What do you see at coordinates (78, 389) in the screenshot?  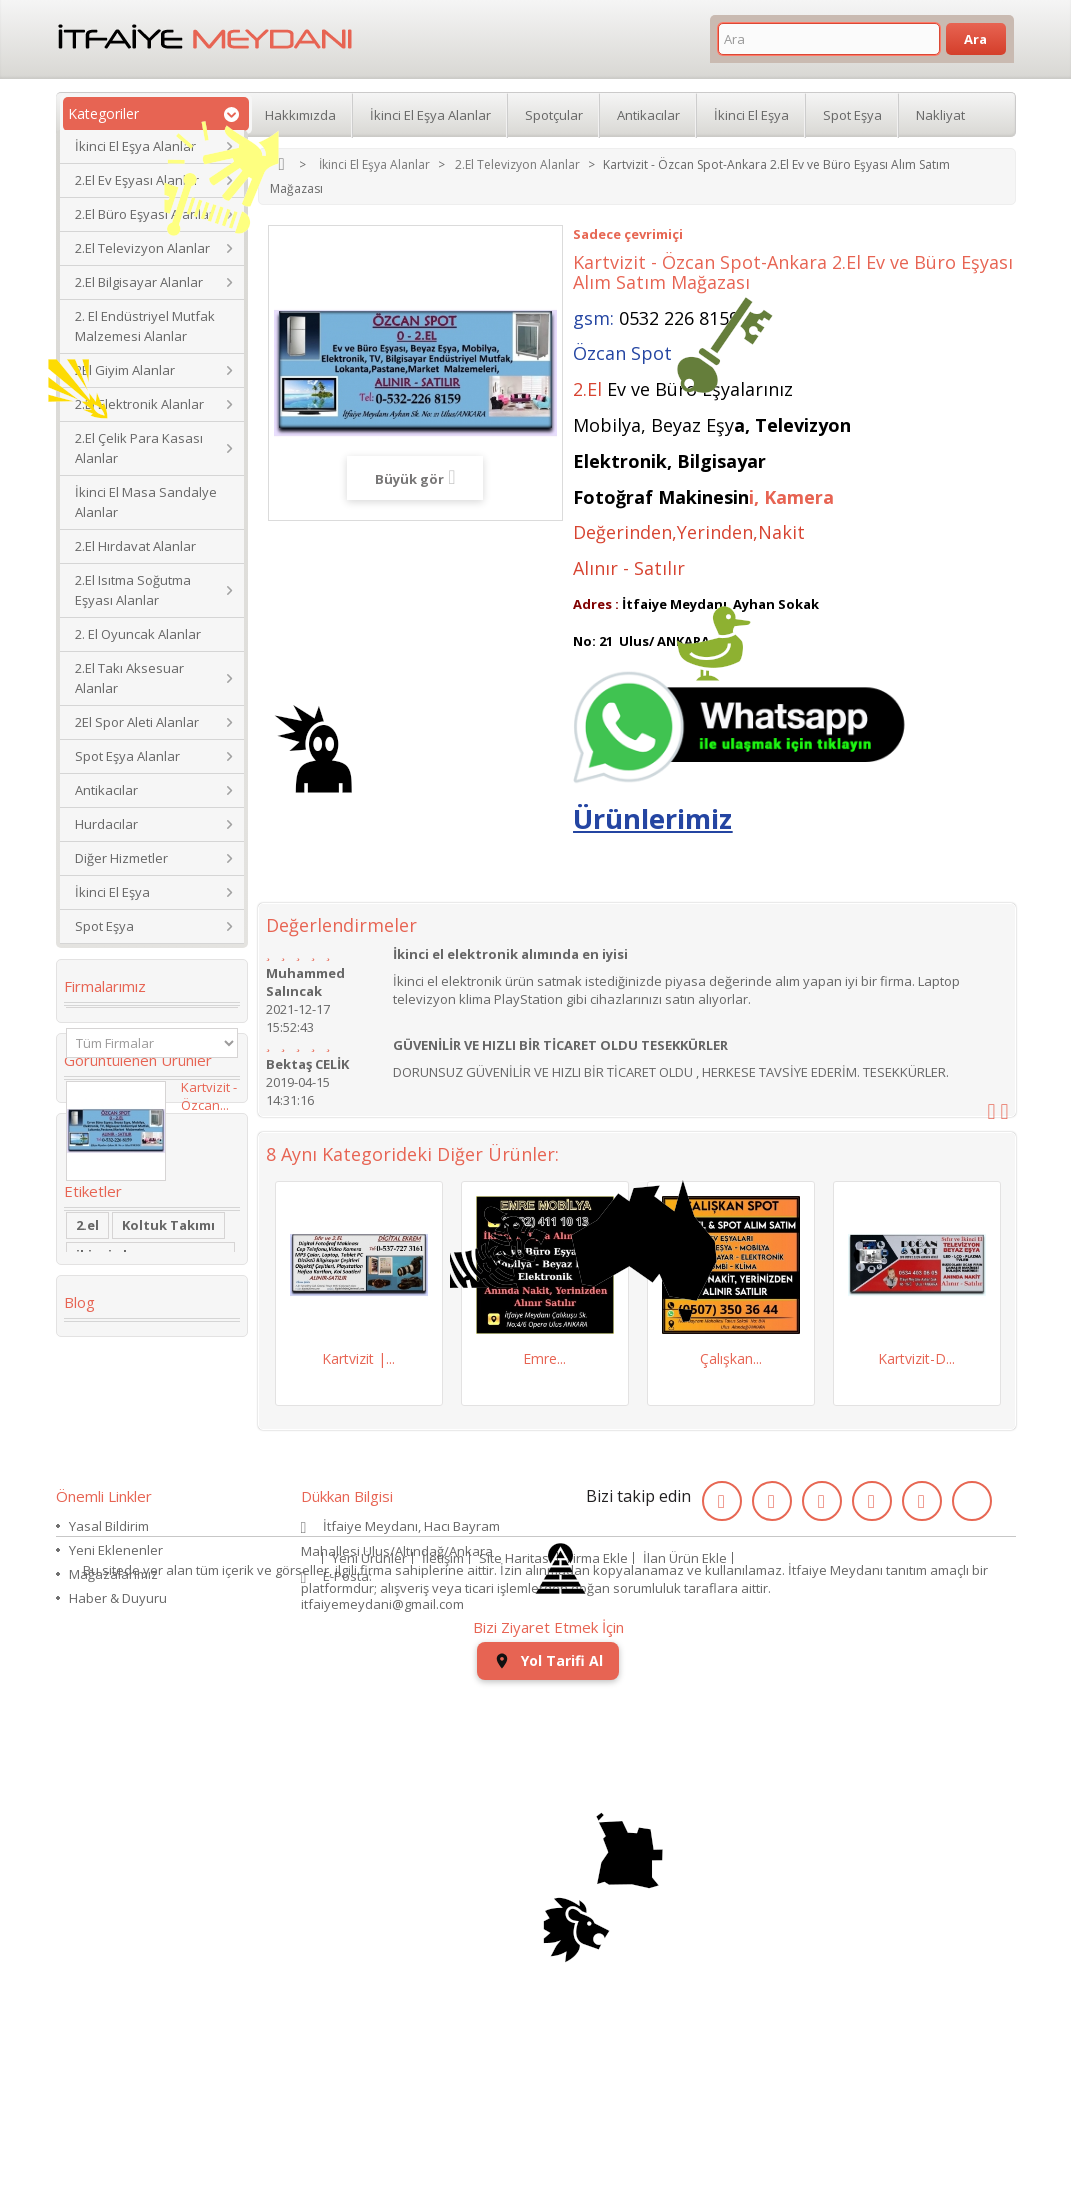 I see `incoming attack or threat warning` at bounding box center [78, 389].